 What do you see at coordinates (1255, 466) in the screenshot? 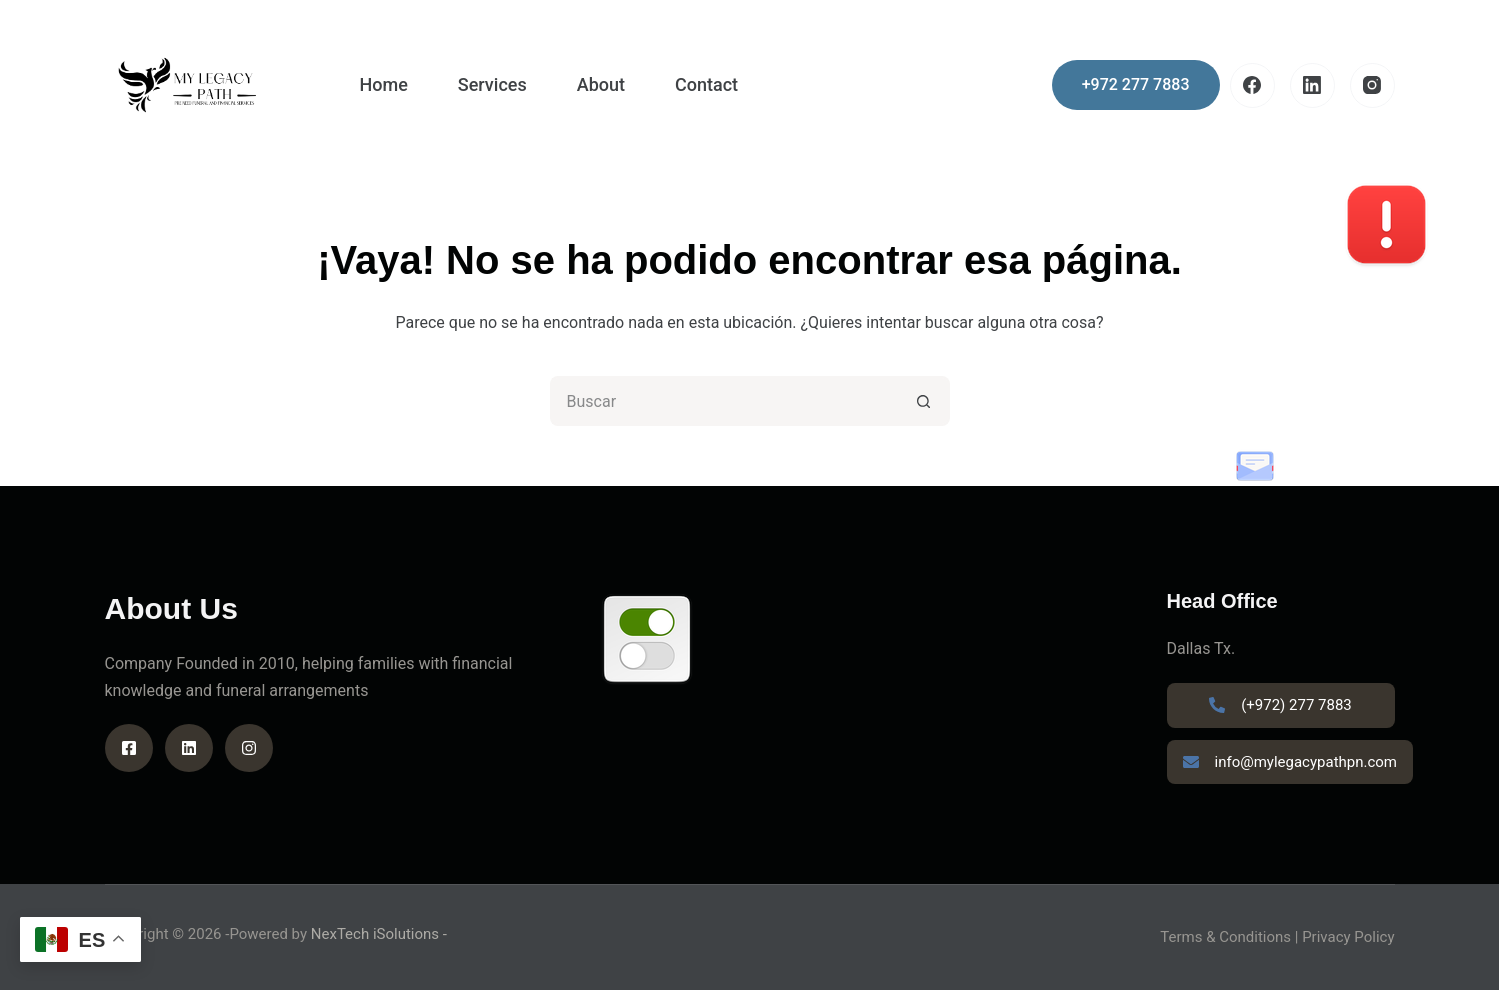
I see `open email application` at bounding box center [1255, 466].